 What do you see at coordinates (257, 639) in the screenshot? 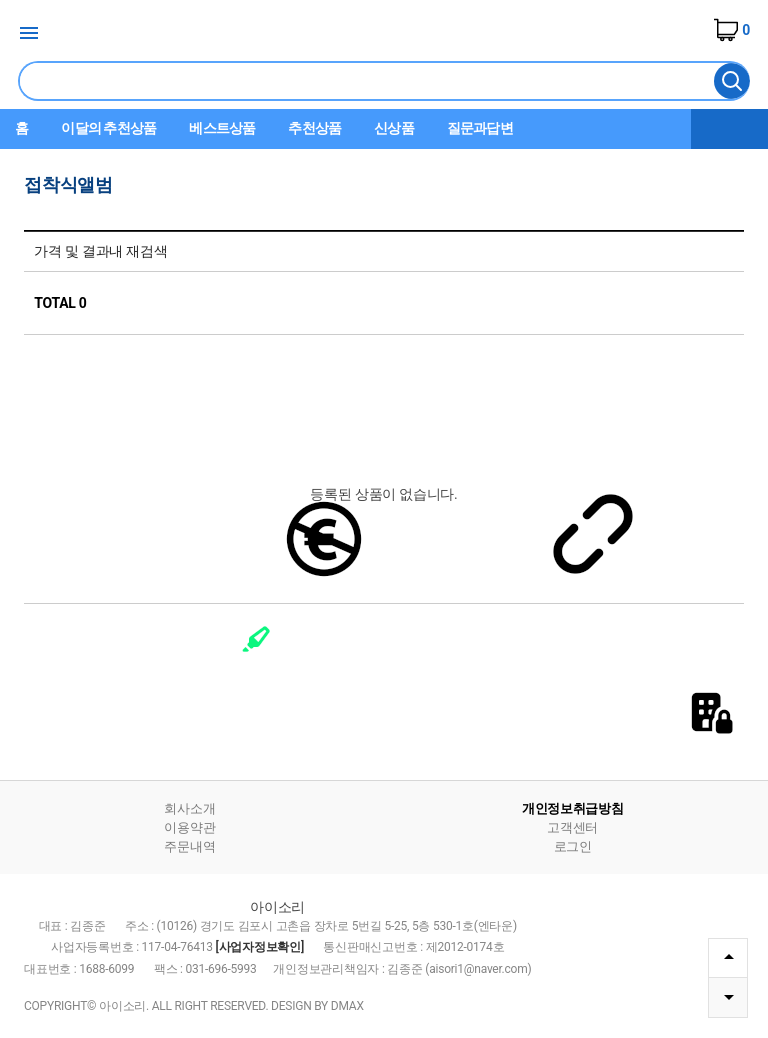
I see `highlight or mark up text` at bounding box center [257, 639].